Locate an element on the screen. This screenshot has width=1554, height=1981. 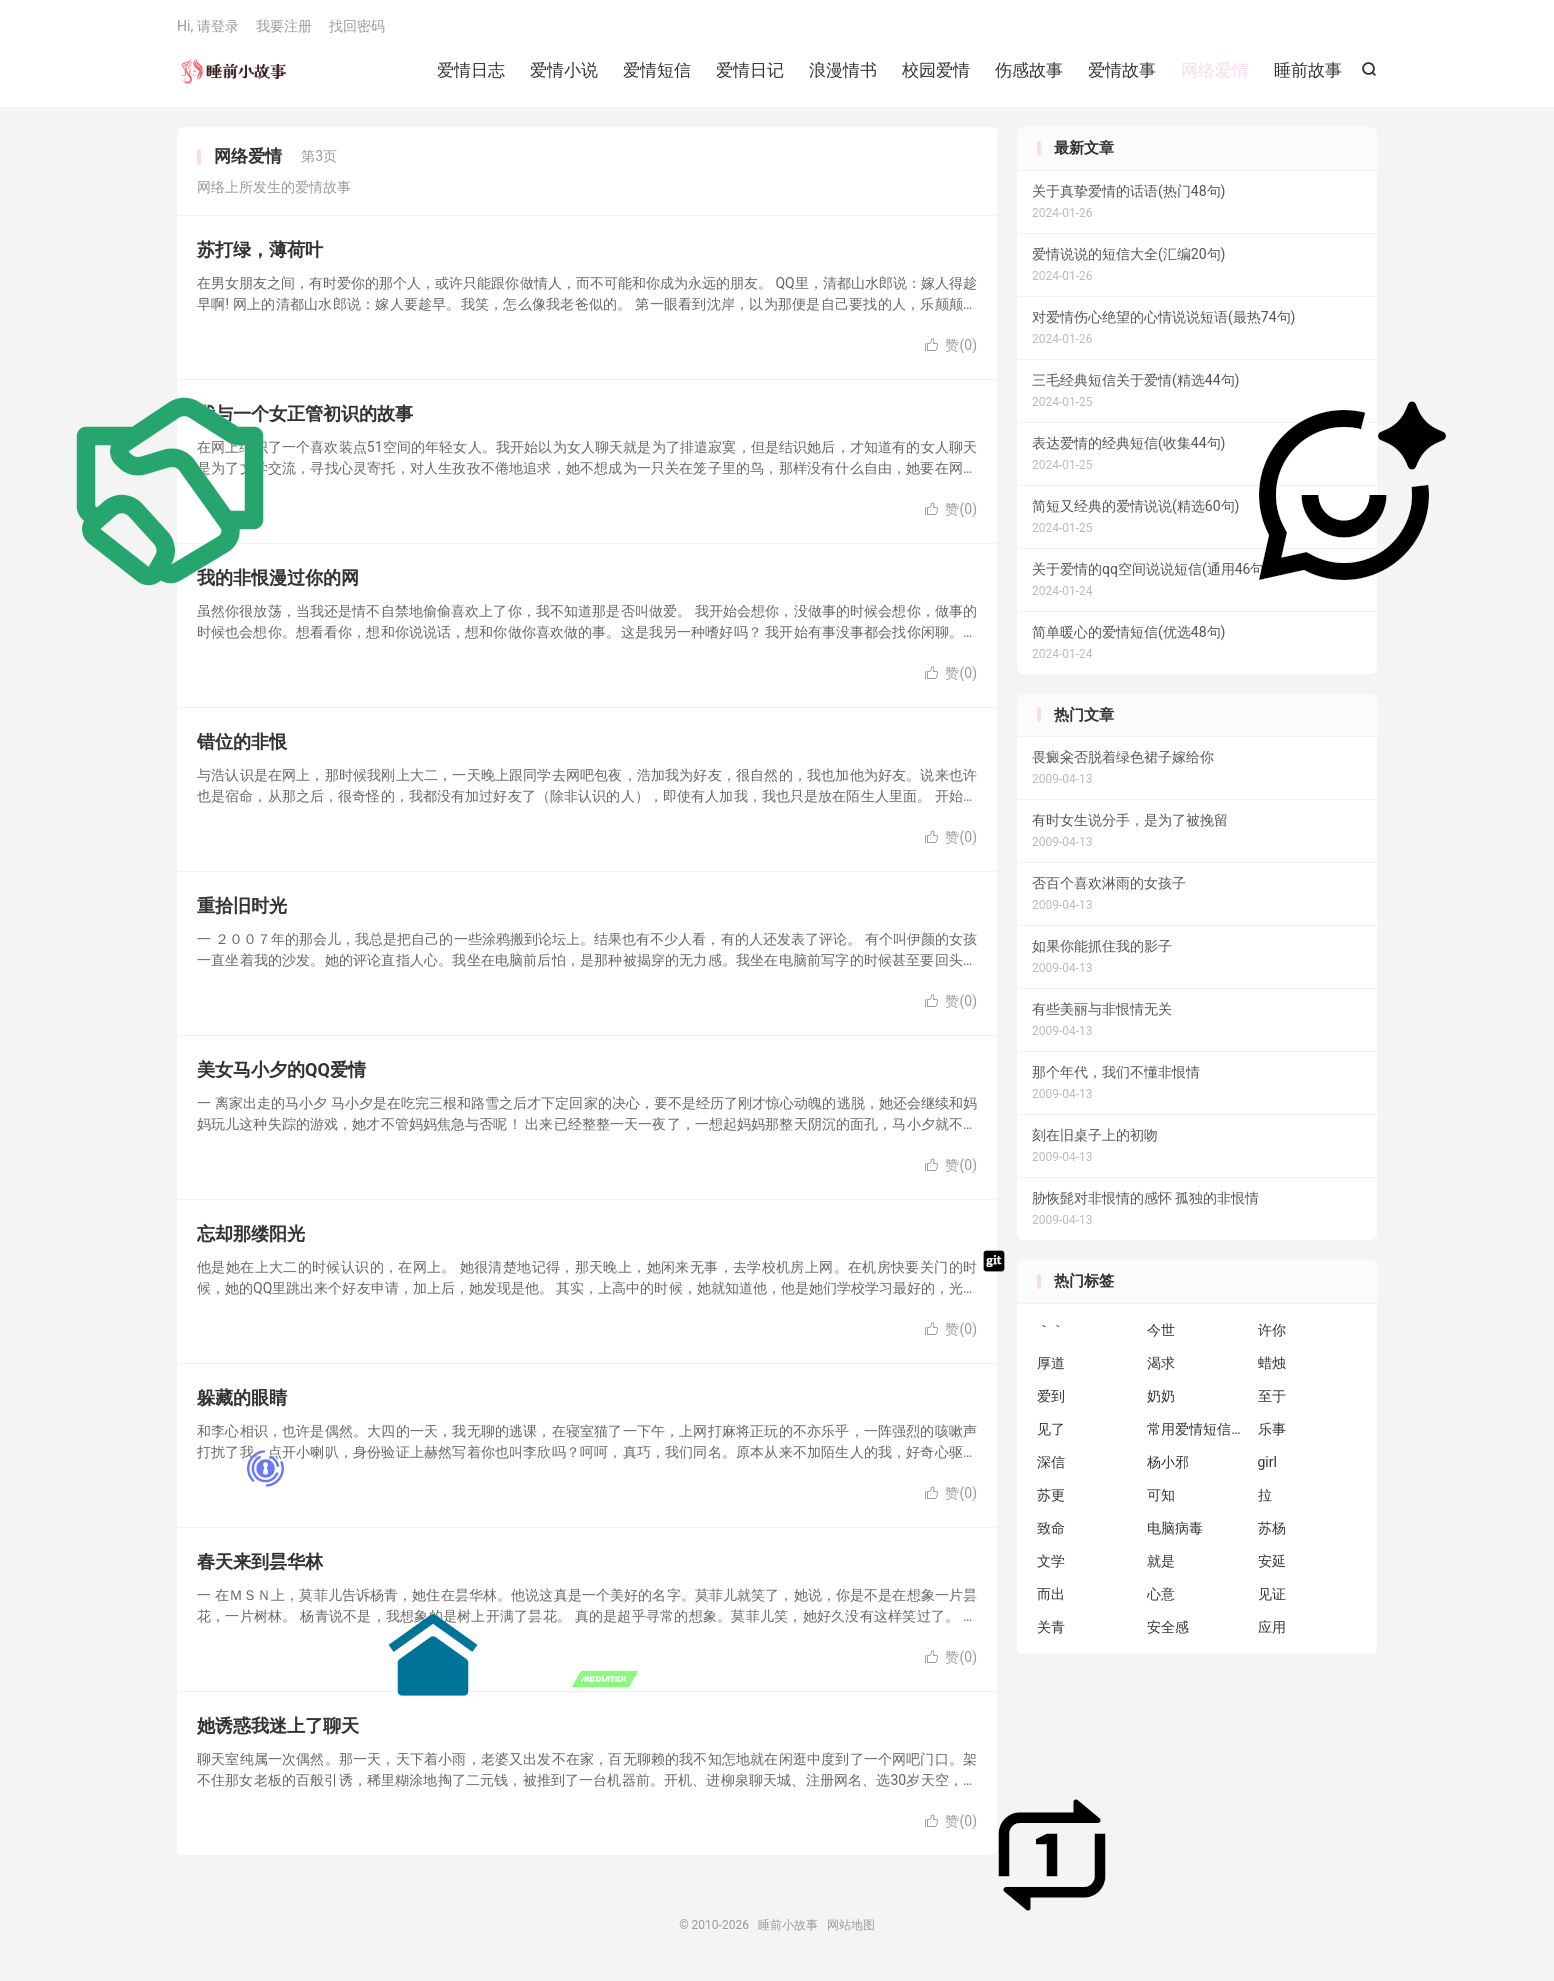
open authelia authentication settings is located at coordinates (265, 1468).